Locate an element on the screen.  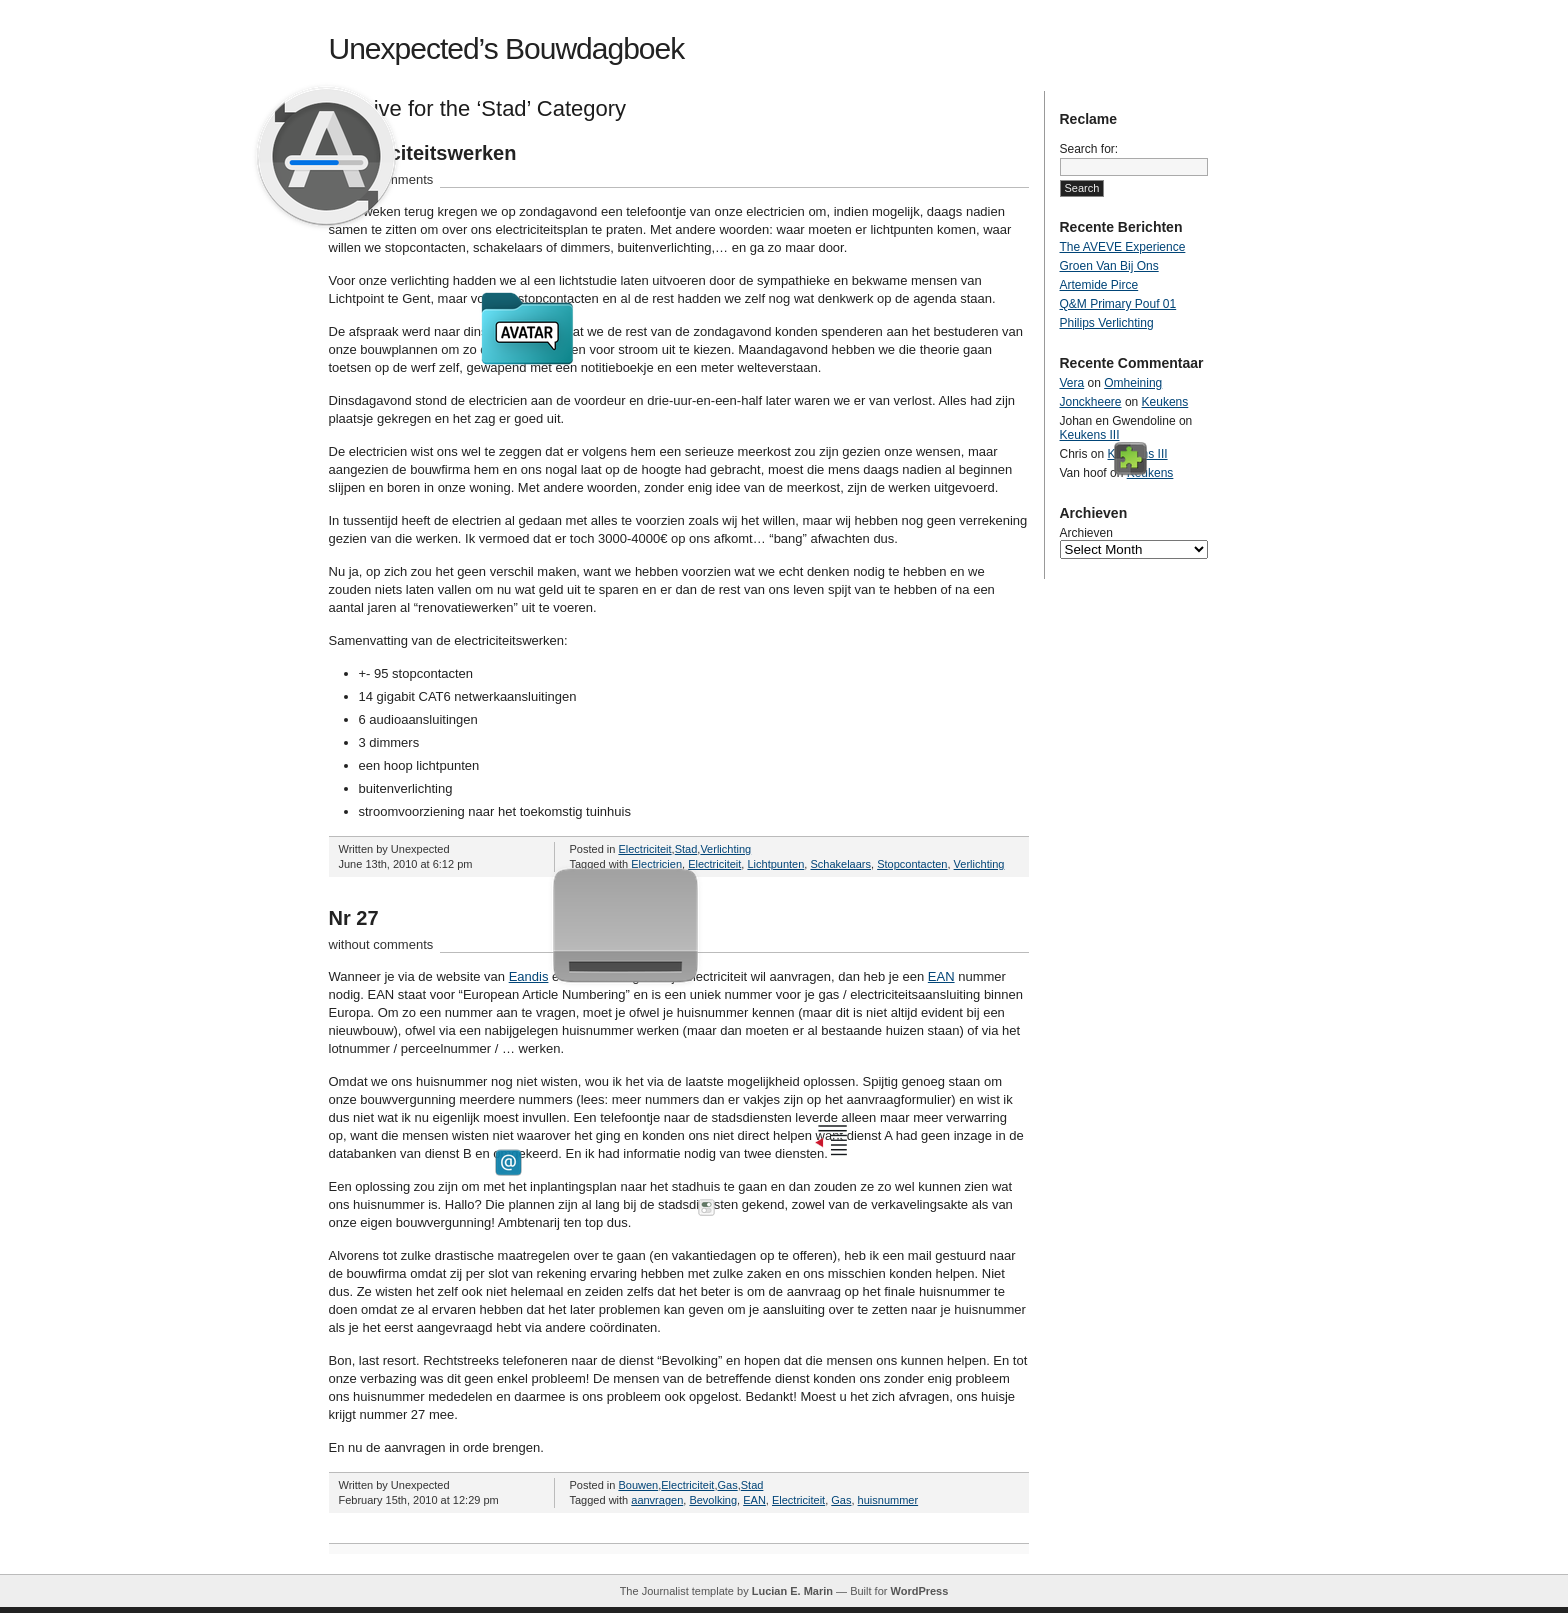
access removable storage device is located at coordinates (625, 925).